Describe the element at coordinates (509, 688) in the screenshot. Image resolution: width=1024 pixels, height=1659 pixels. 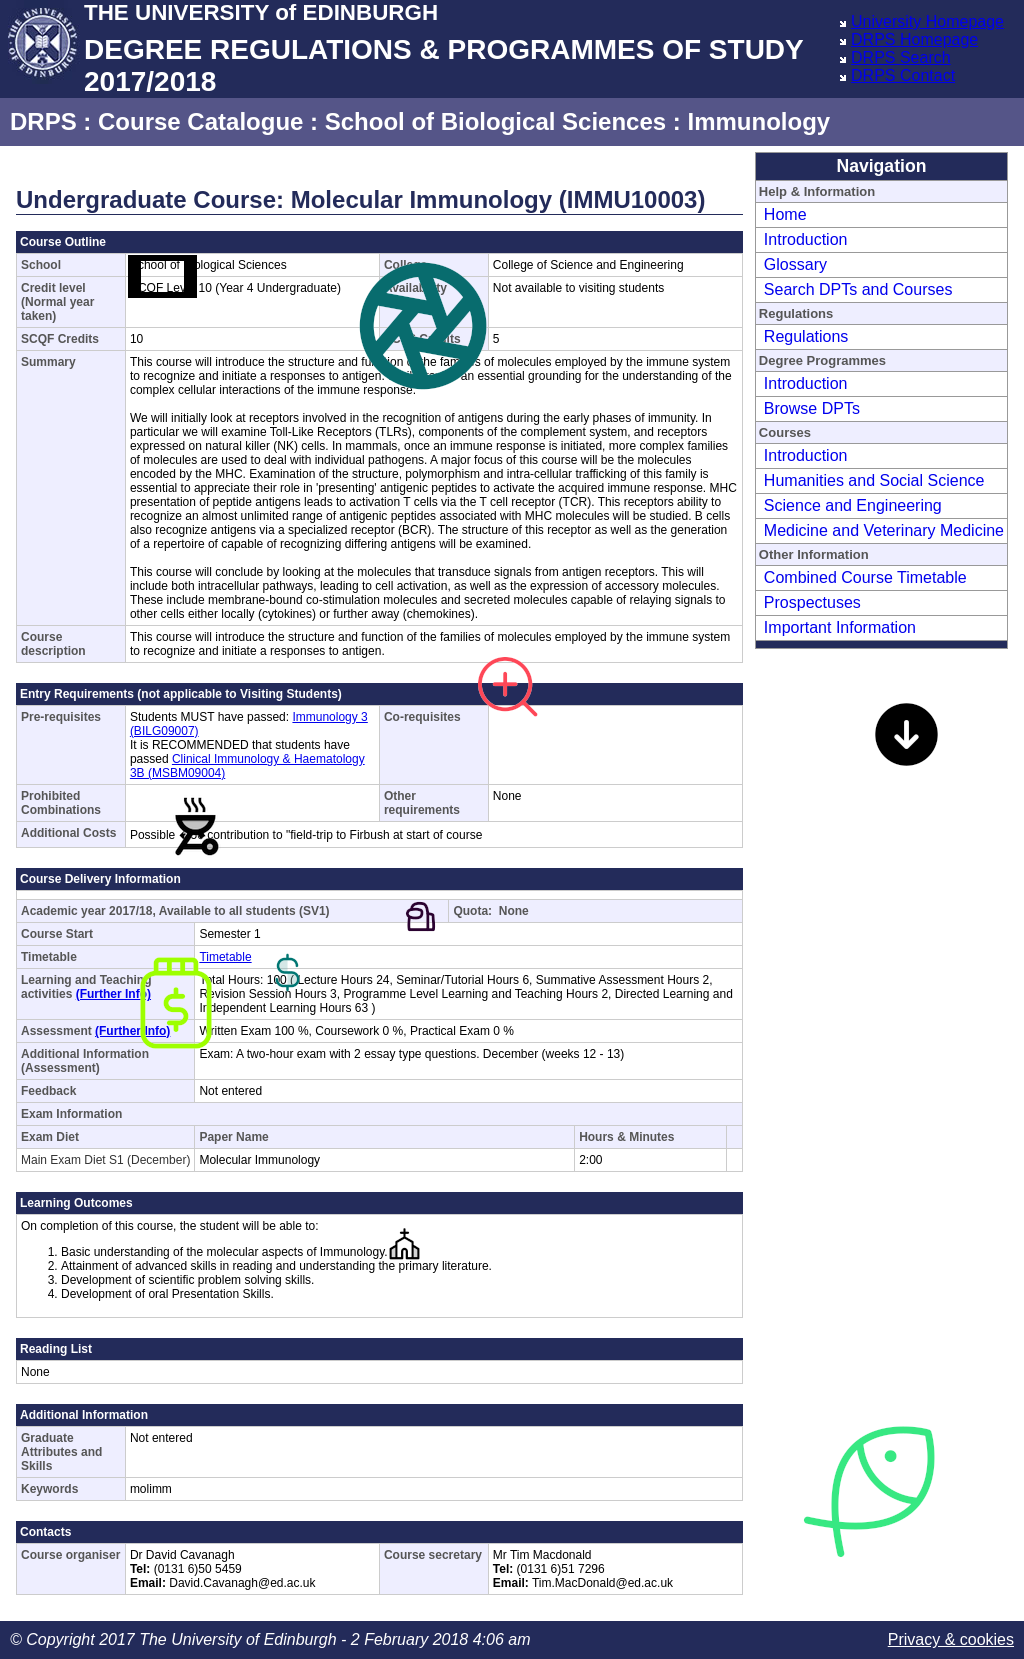
I see `zoom in on content or image` at that location.